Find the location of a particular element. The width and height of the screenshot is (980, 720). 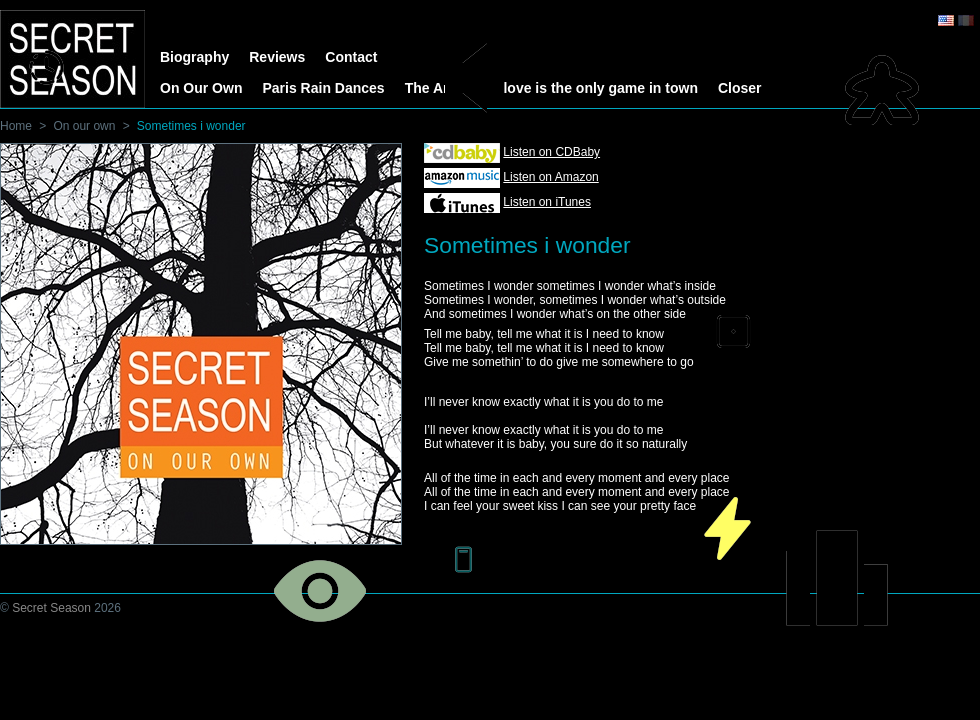

access board game or tabletop gaming features is located at coordinates (882, 92).